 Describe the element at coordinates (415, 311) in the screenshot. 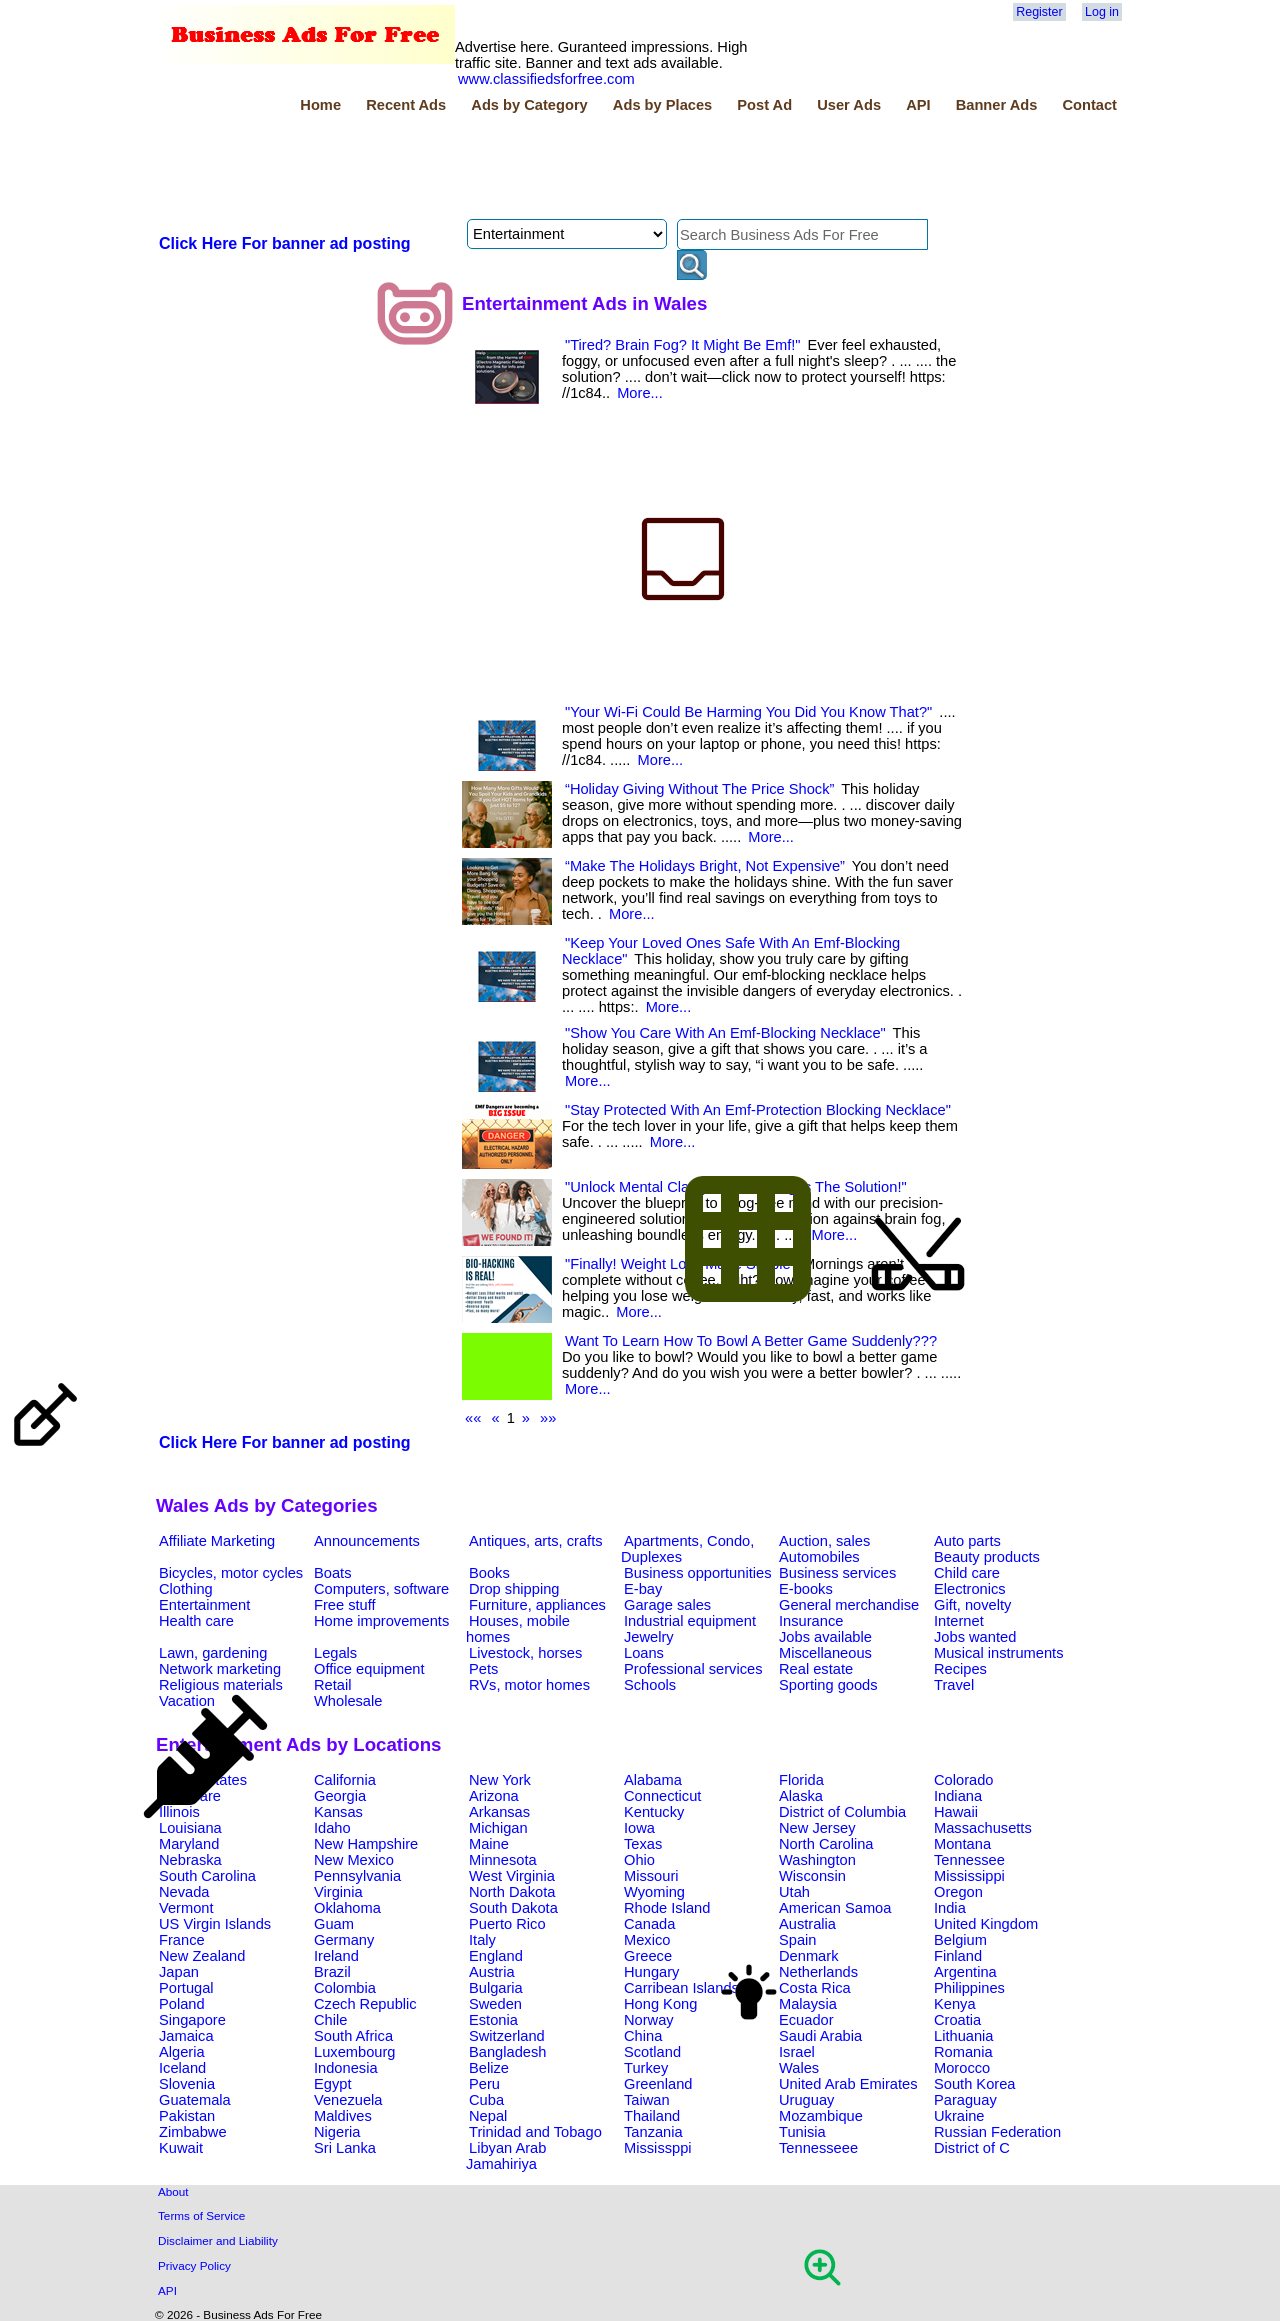

I see `finn the human character icon from adventure time` at that location.